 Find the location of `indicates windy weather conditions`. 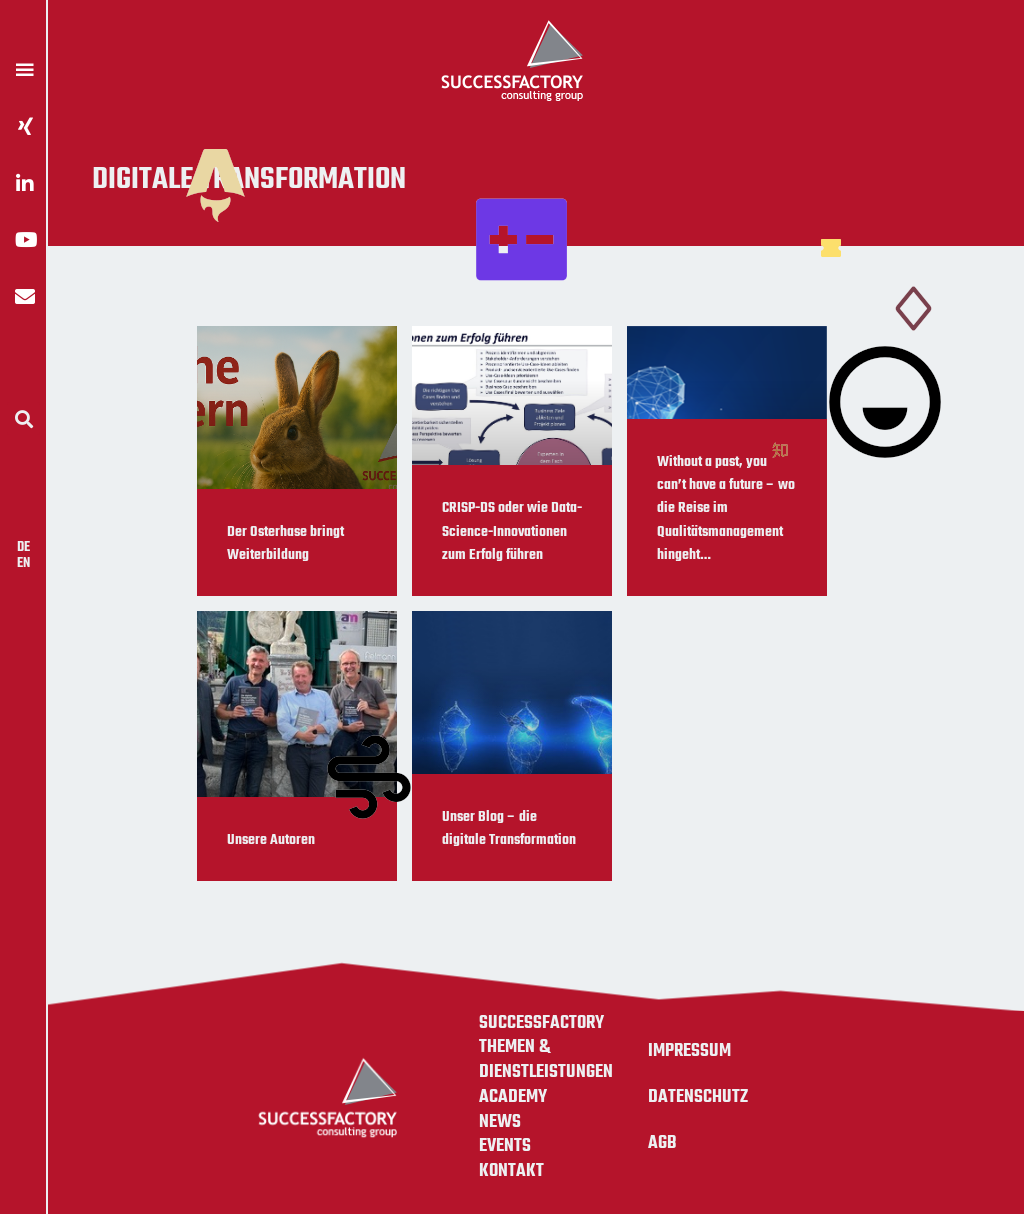

indicates windy weather conditions is located at coordinates (369, 777).